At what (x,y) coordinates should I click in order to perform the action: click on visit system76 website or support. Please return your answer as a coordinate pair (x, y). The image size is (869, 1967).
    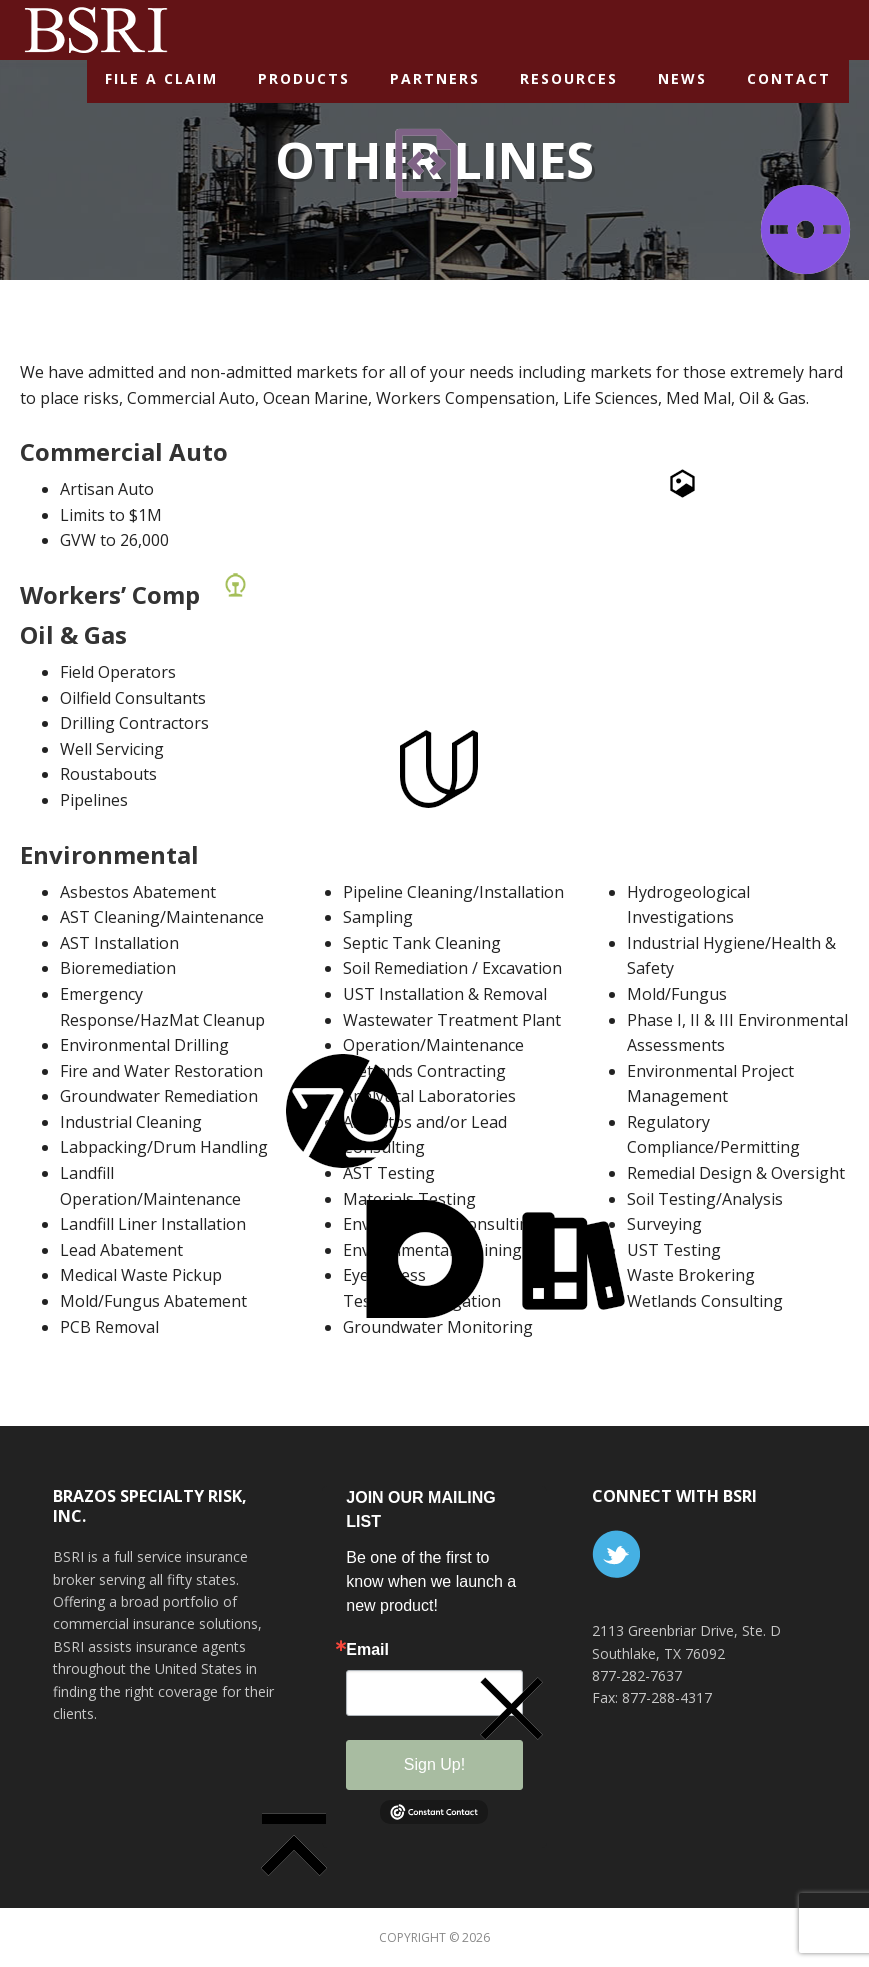
    Looking at the image, I should click on (343, 1111).